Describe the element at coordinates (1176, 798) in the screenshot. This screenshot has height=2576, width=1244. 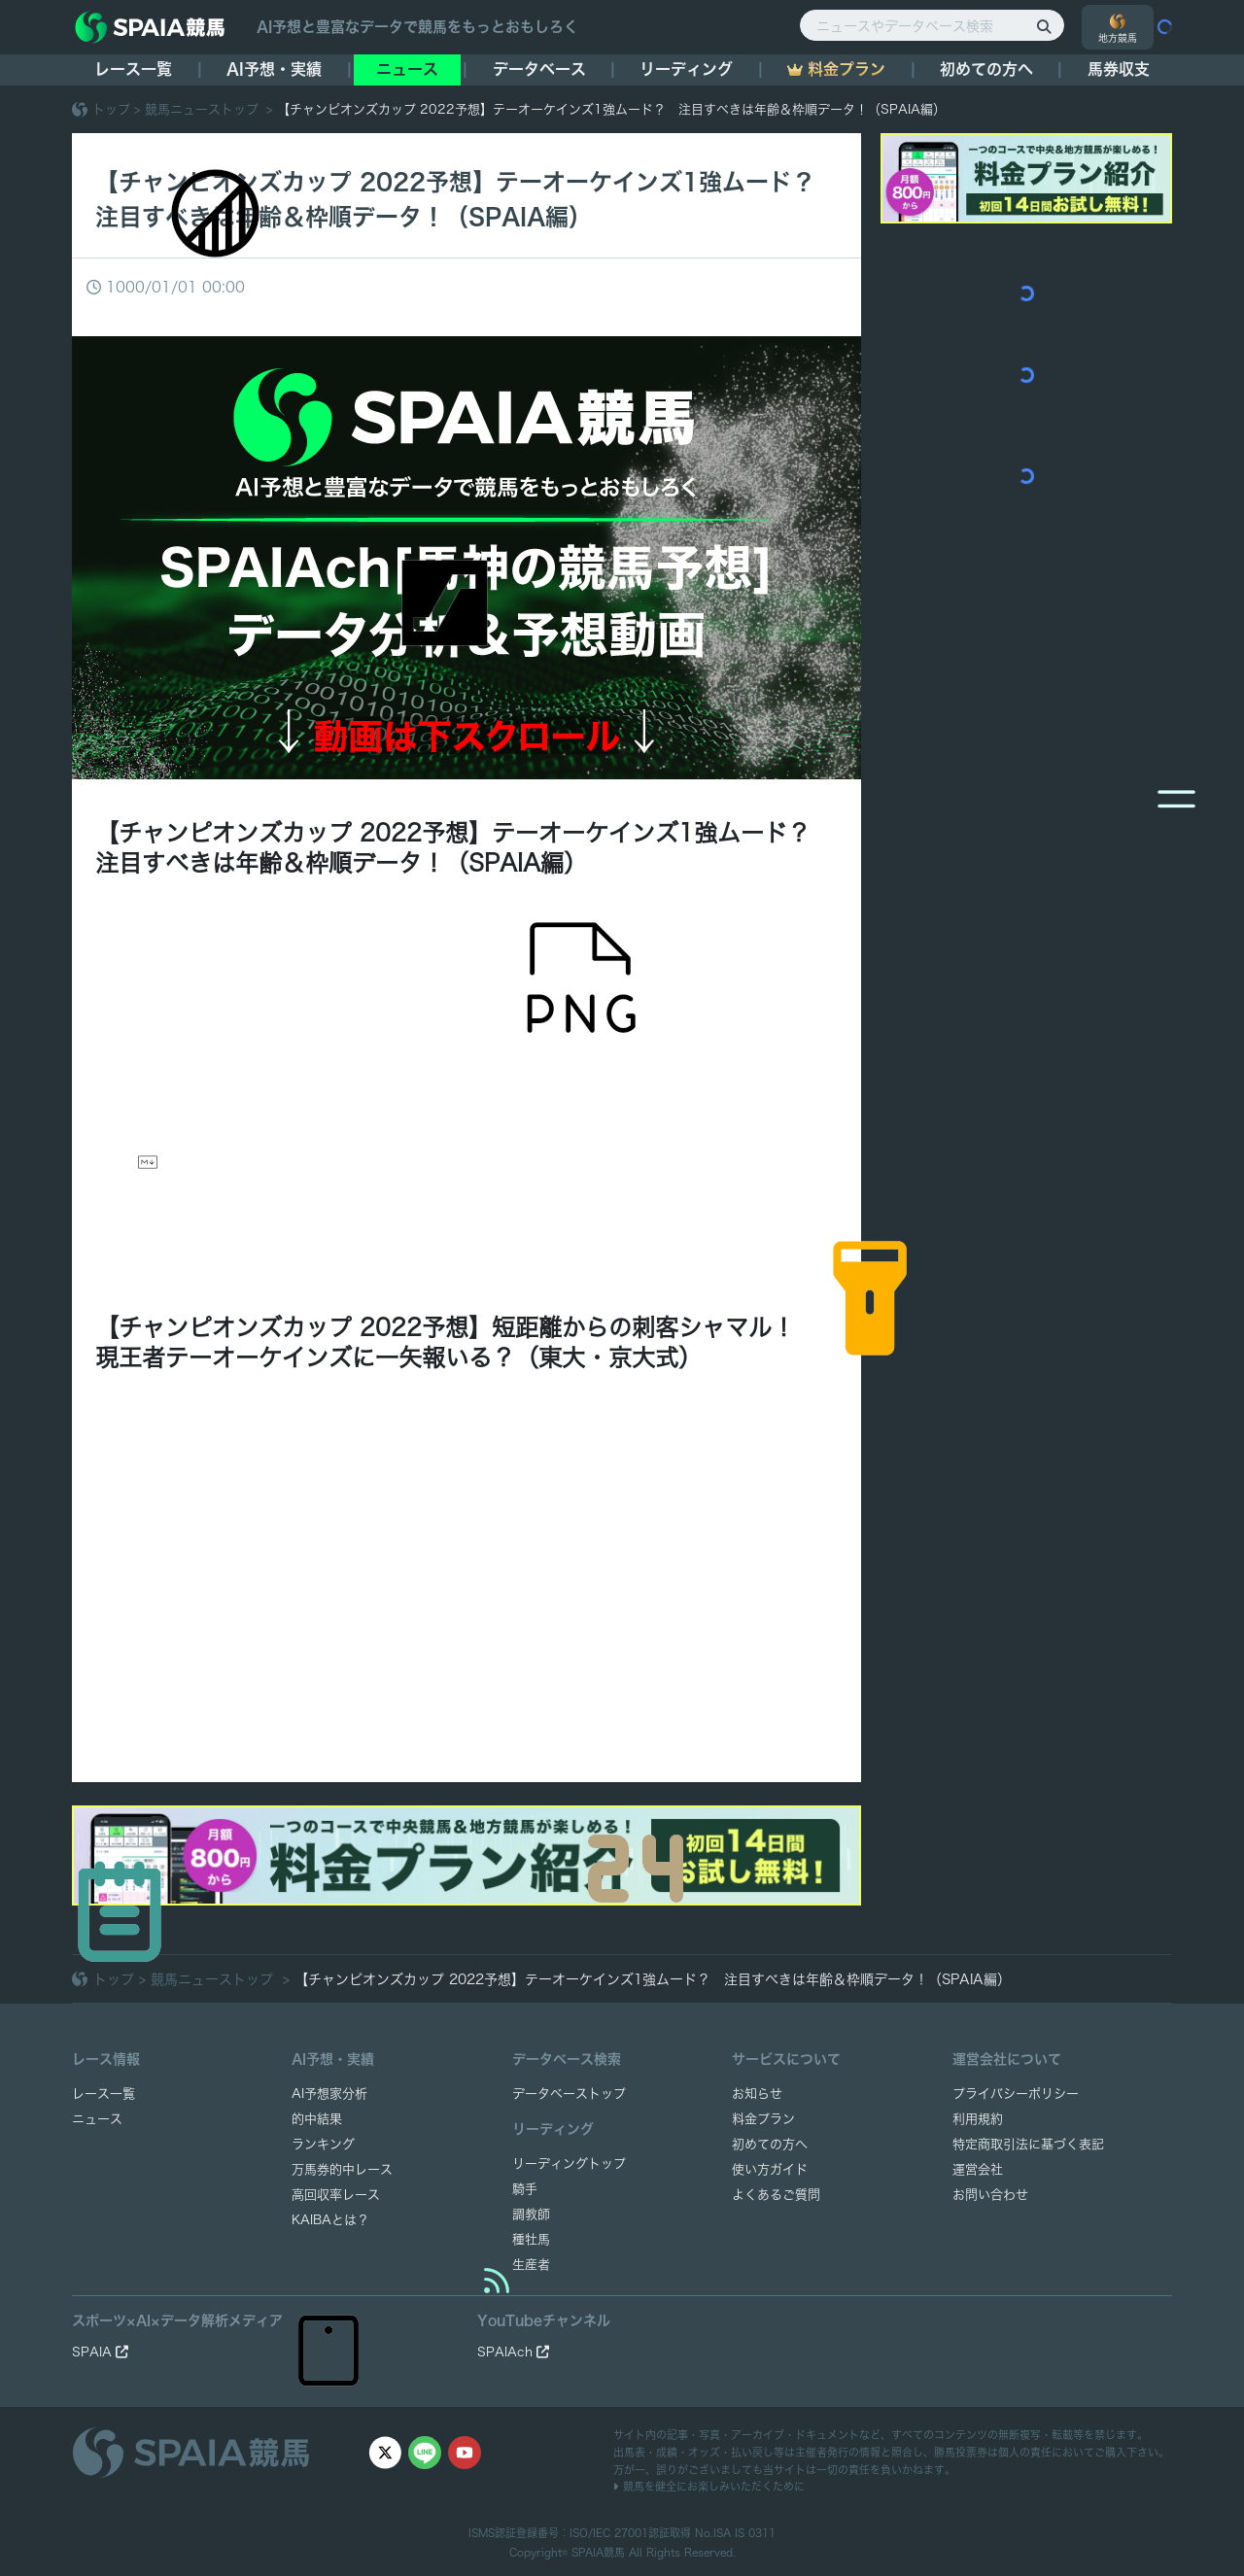
I see `open navigation menu` at that location.